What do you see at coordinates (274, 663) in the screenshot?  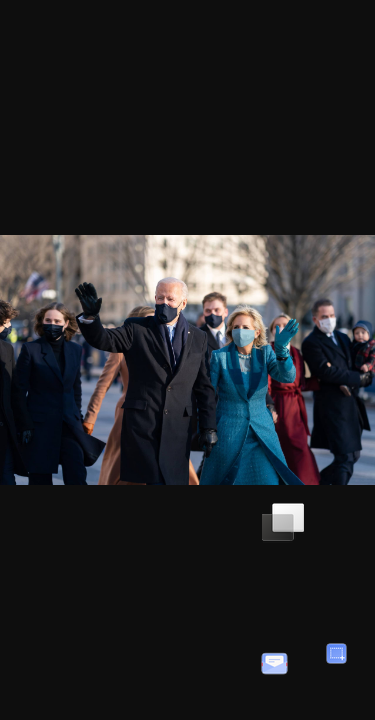 I see `open the mail application` at bounding box center [274, 663].